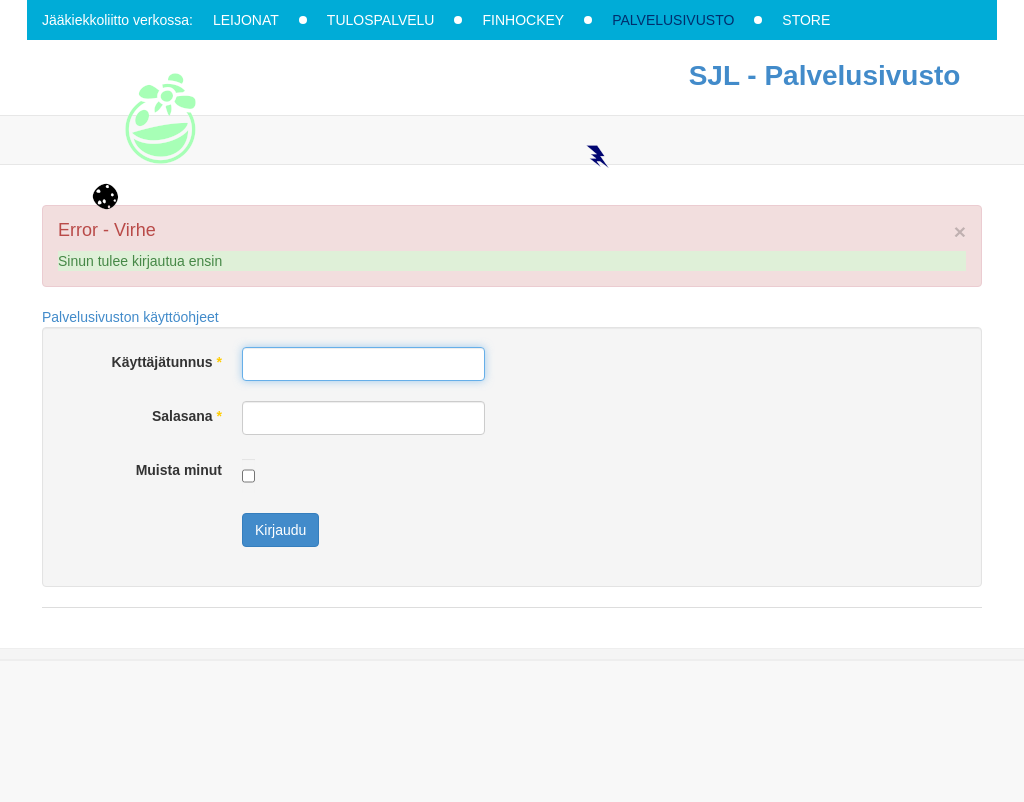 The width and height of the screenshot is (1024, 802). I want to click on accept or manage cookie preferences, so click(105, 196).